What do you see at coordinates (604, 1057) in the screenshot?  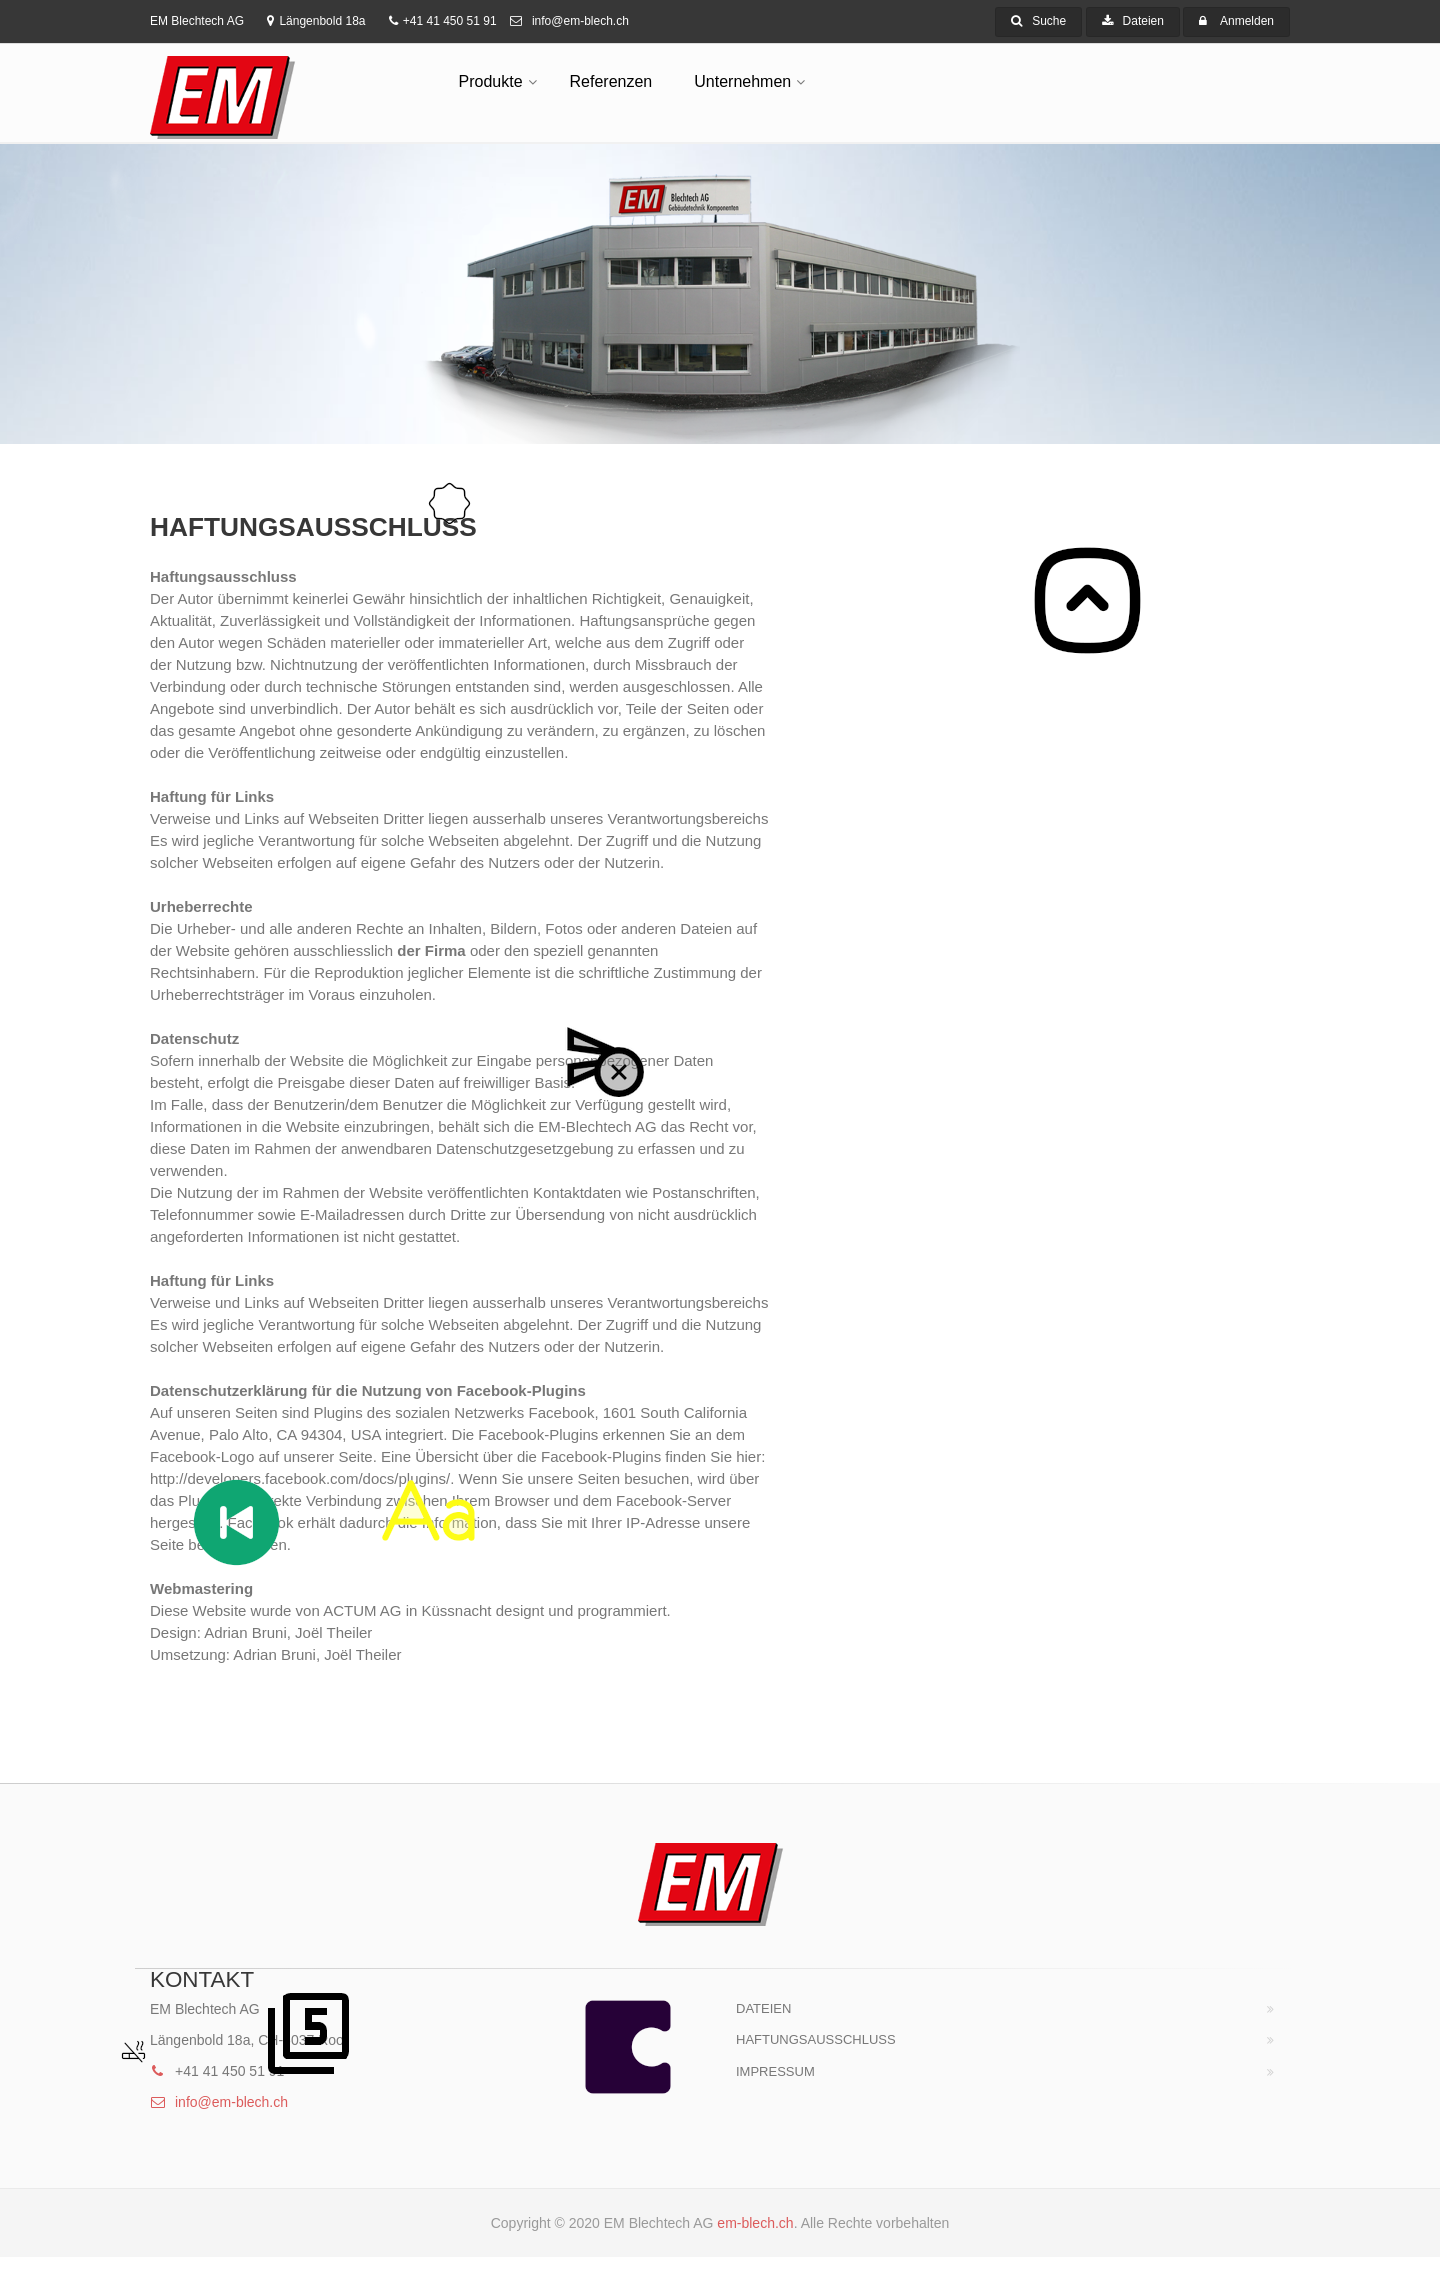 I see `cancel a scheduled message` at bounding box center [604, 1057].